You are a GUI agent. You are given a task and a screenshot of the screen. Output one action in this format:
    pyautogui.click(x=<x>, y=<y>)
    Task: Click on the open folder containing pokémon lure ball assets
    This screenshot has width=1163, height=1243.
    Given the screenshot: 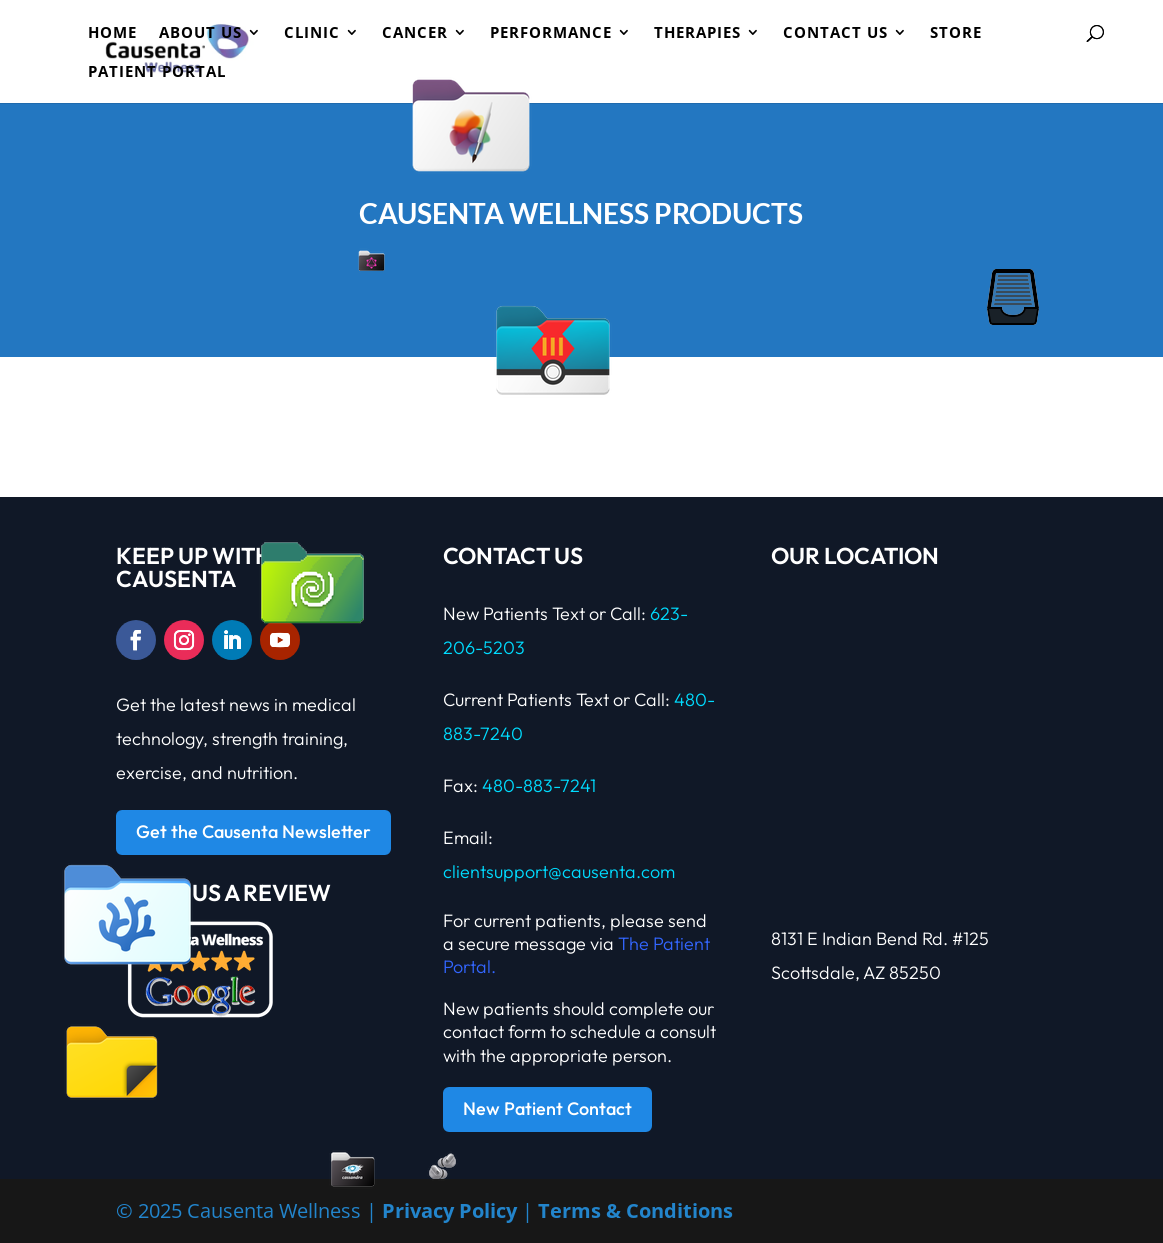 What is the action you would take?
    pyautogui.click(x=552, y=353)
    